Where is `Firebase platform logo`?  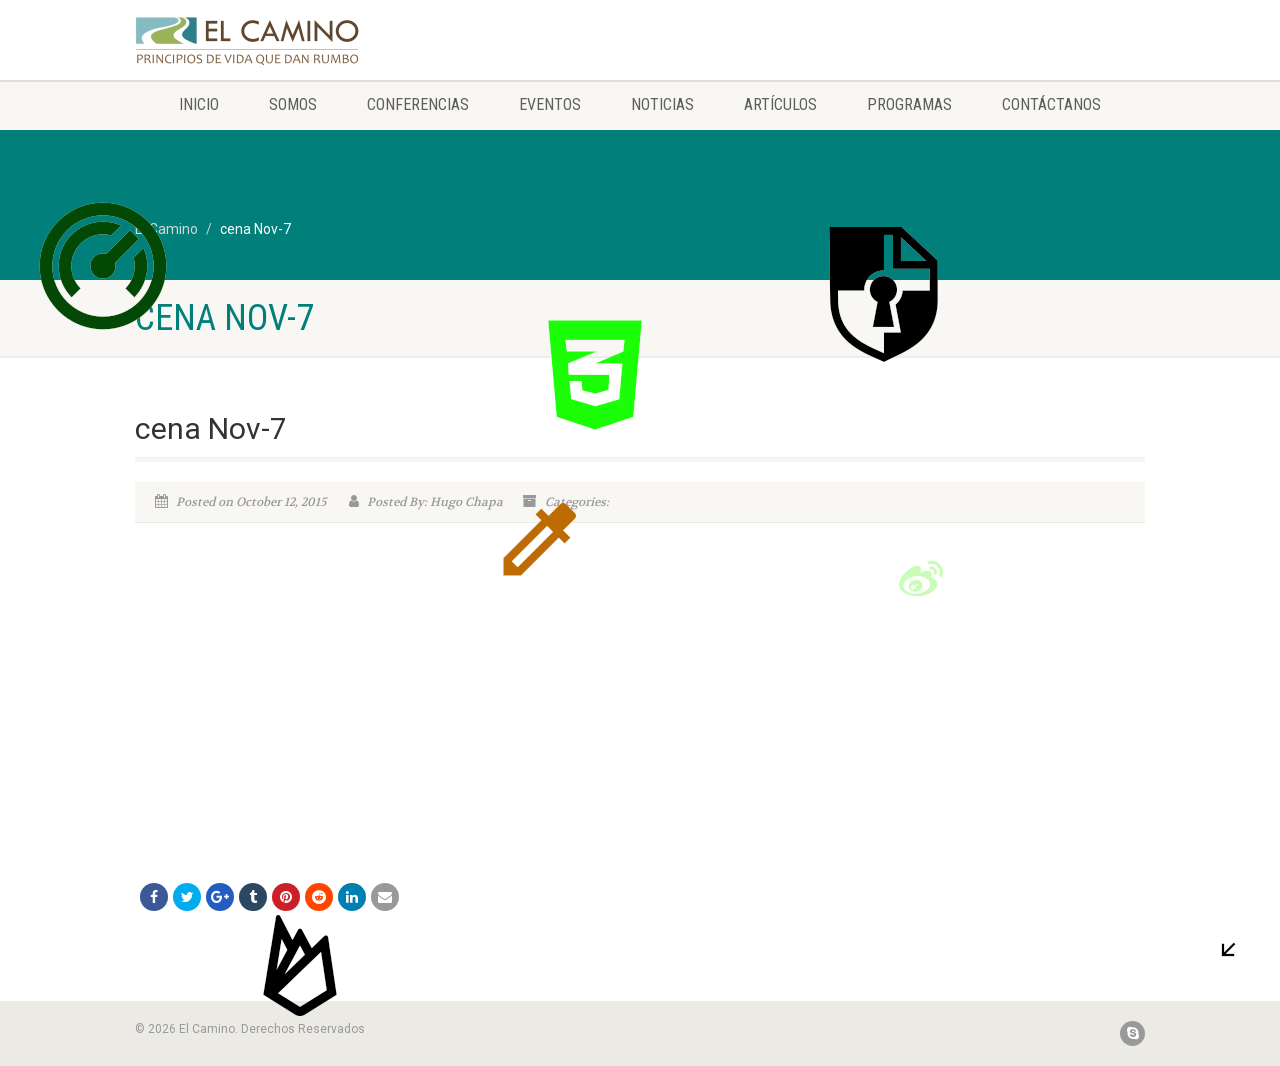
Firebase platform logo is located at coordinates (300, 965).